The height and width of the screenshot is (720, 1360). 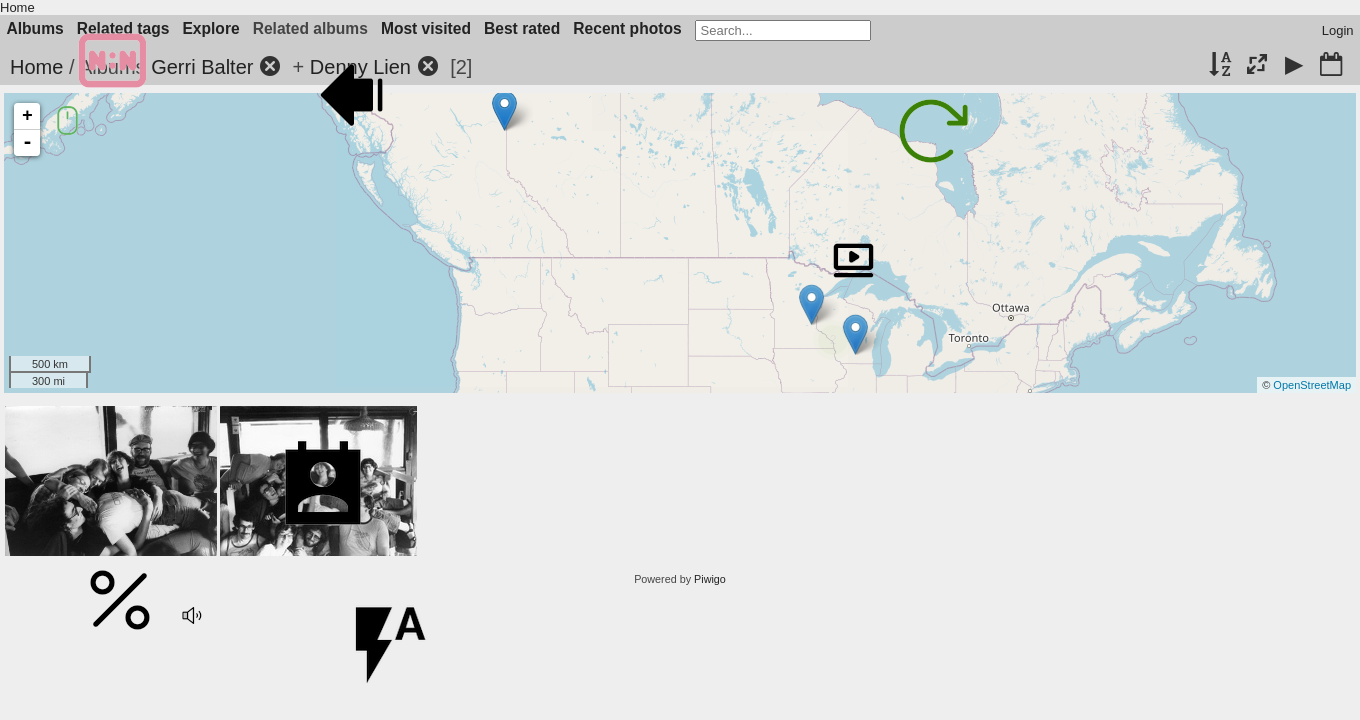 I want to click on view contact's calendar or schedule, so click(x=323, y=487).